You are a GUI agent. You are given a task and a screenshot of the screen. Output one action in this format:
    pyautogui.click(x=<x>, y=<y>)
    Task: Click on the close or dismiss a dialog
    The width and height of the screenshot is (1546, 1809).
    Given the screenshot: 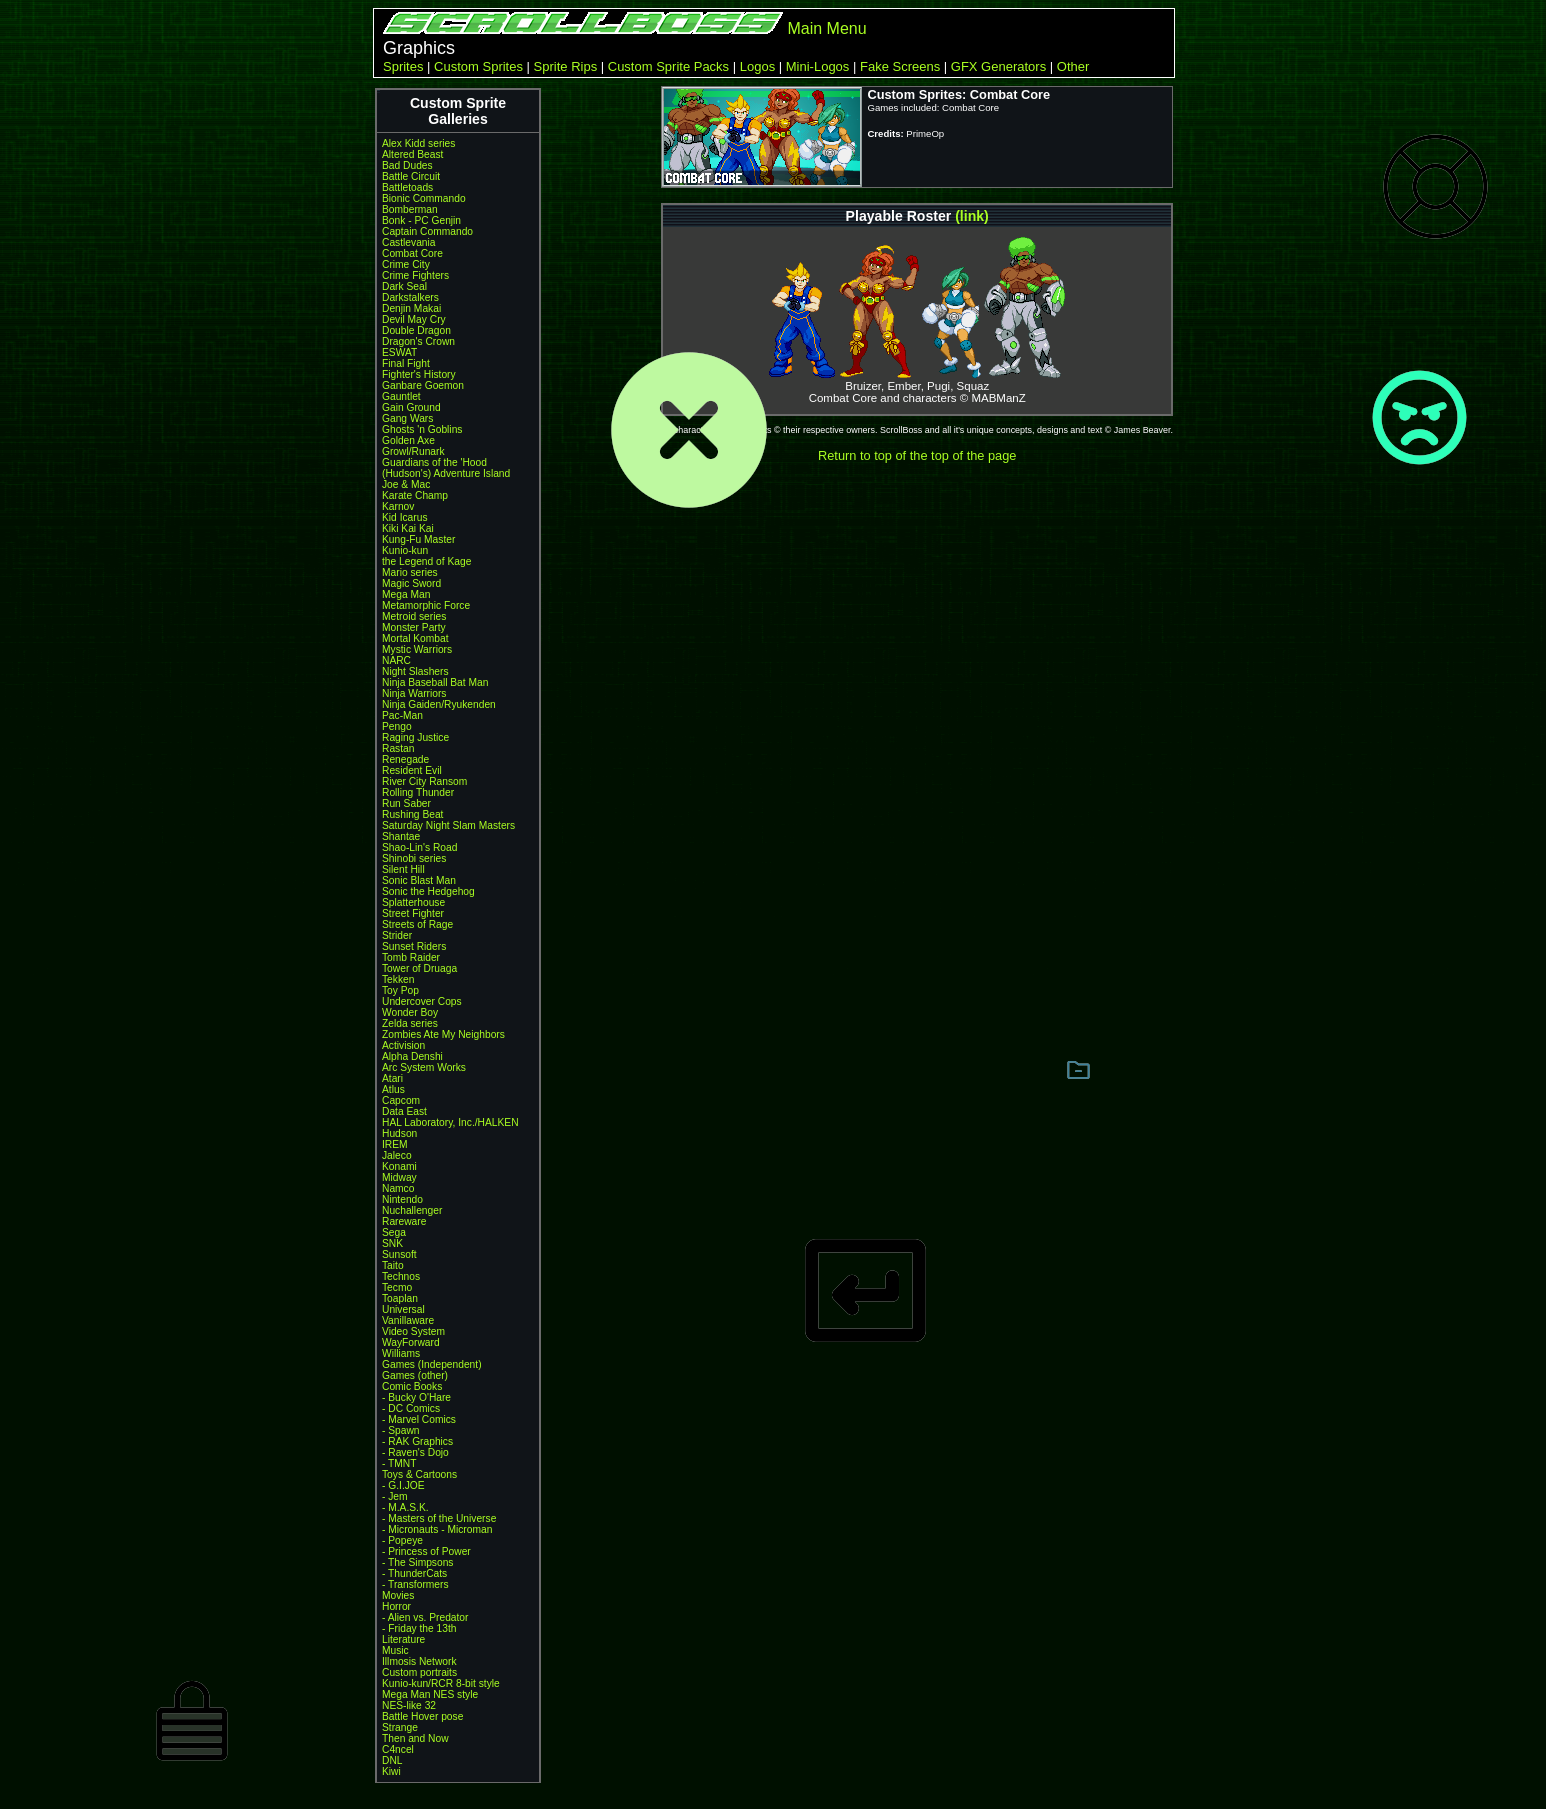 What is the action you would take?
    pyautogui.click(x=689, y=430)
    